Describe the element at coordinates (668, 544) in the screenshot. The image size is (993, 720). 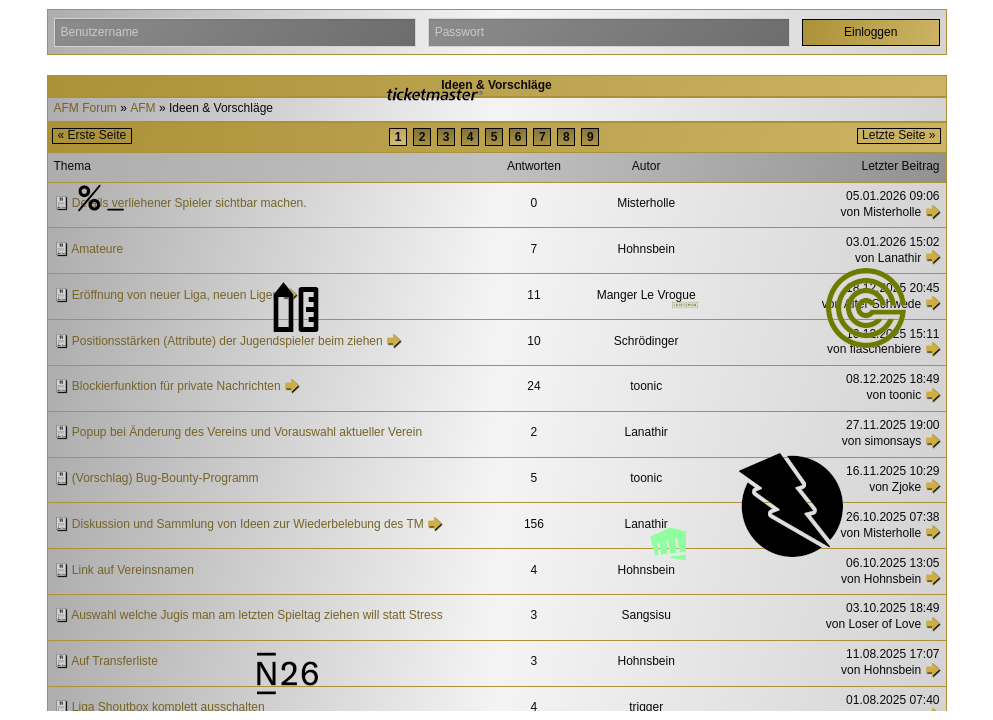
I see `riot games logo` at that location.